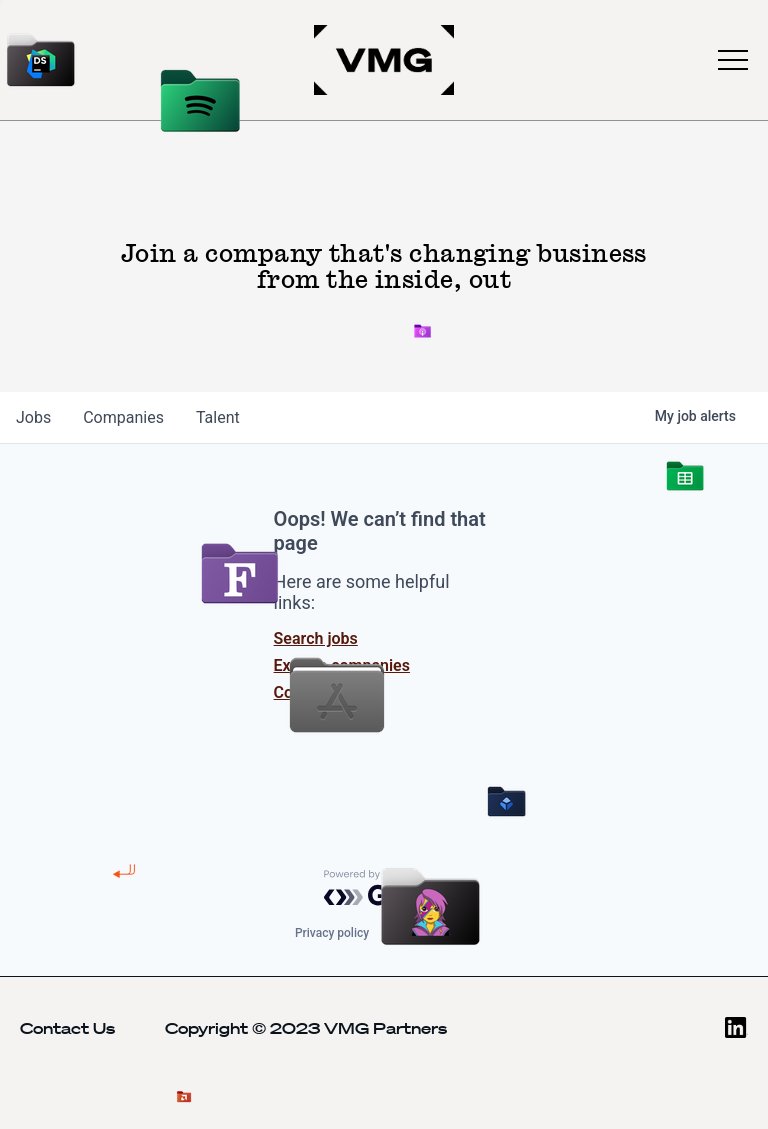 This screenshot has height=1129, width=768. I want to click on folder containing JetBrains DataSpell project files, so click(40, 61).